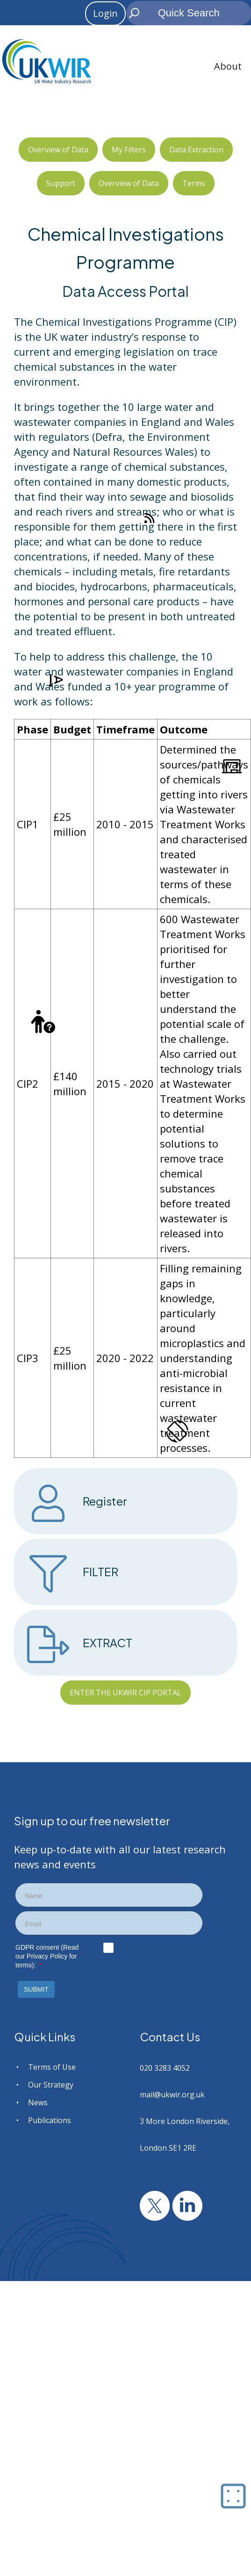 The height and width of the screenshot is (2576, 251). What do you see at coordinates (232, 767) in the screenshot?
I see `open whiteboard or presentation mode` at bounding box center [232, 767].